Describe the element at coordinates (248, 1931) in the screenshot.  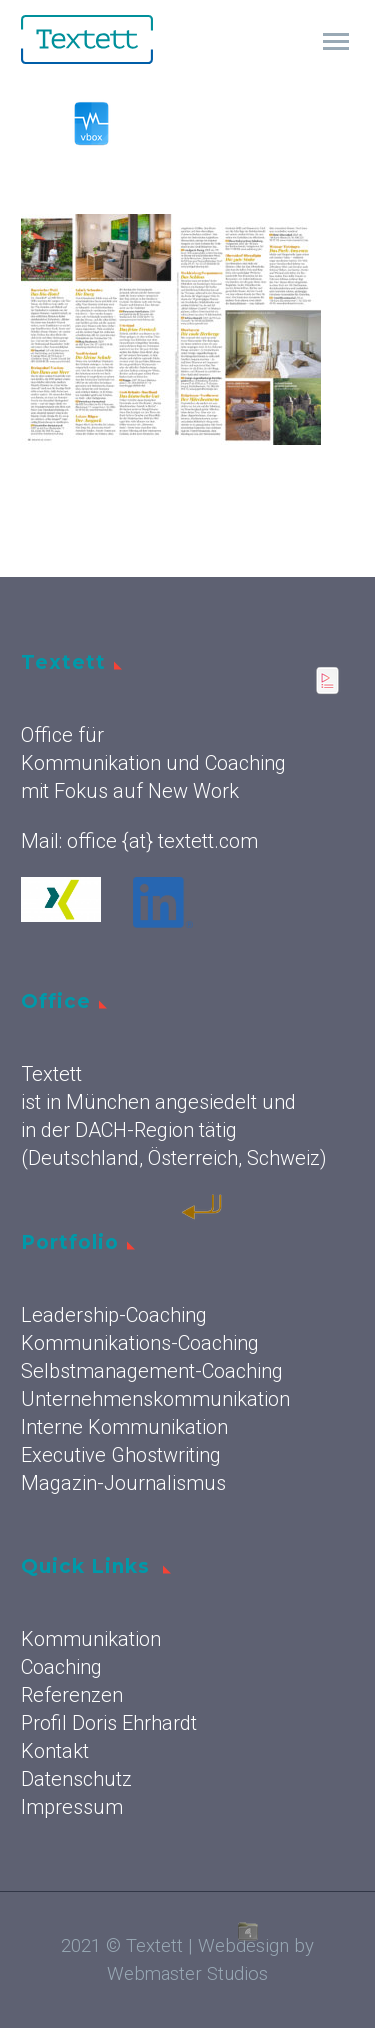
I see `folder synced with insync cloud service` at that location.